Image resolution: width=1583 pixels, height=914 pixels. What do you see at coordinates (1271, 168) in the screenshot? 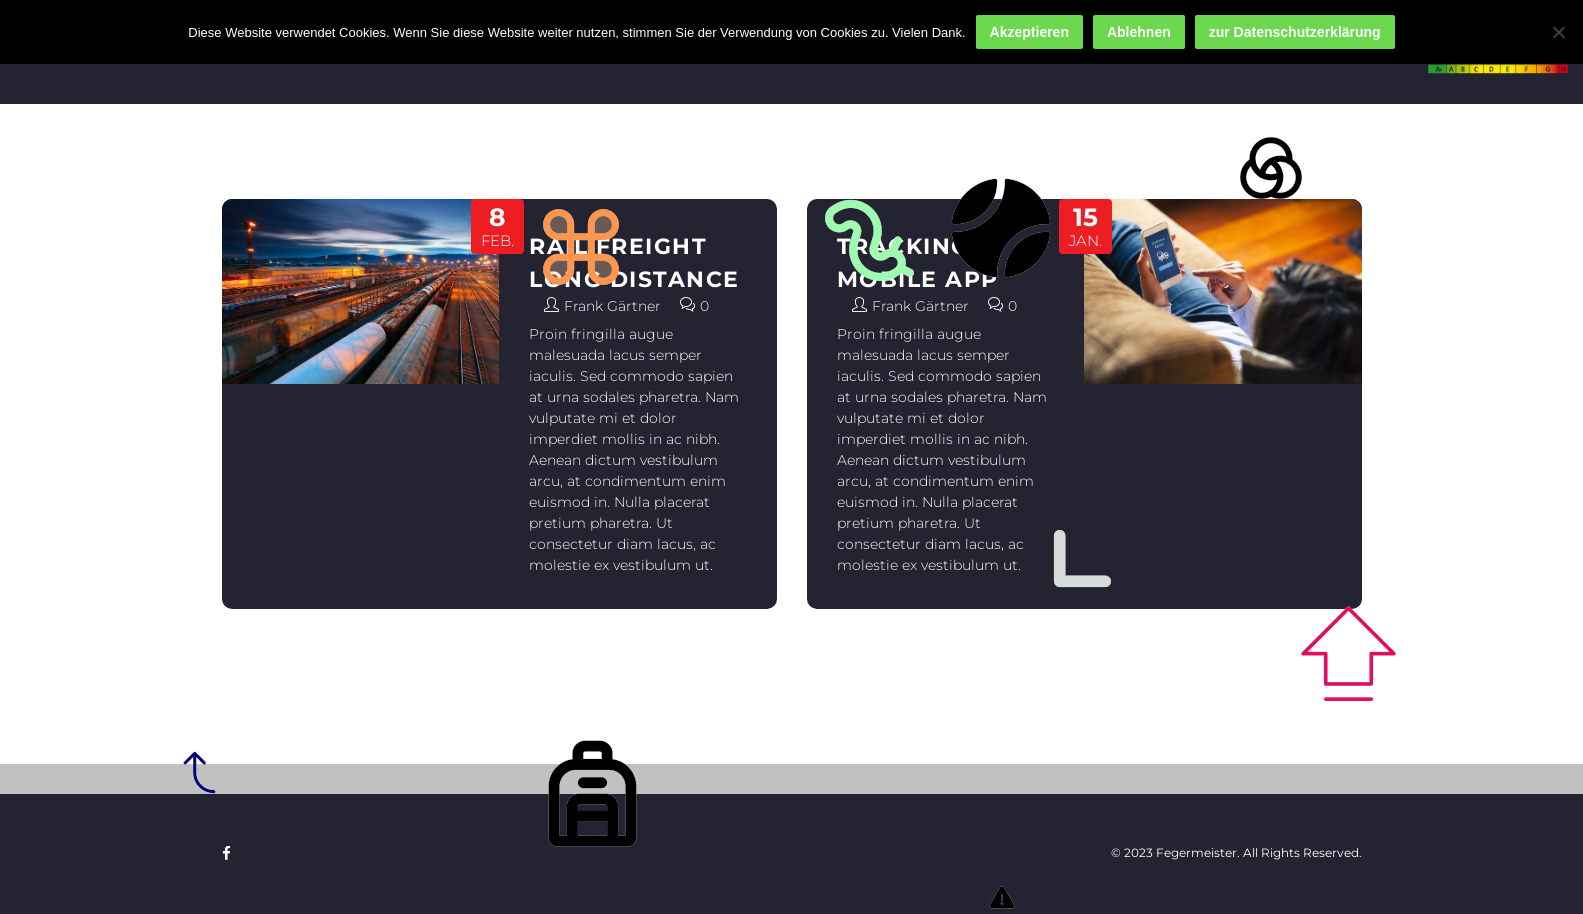
I see `access your spaces or workspaces` at bounding box center [1271, 168].